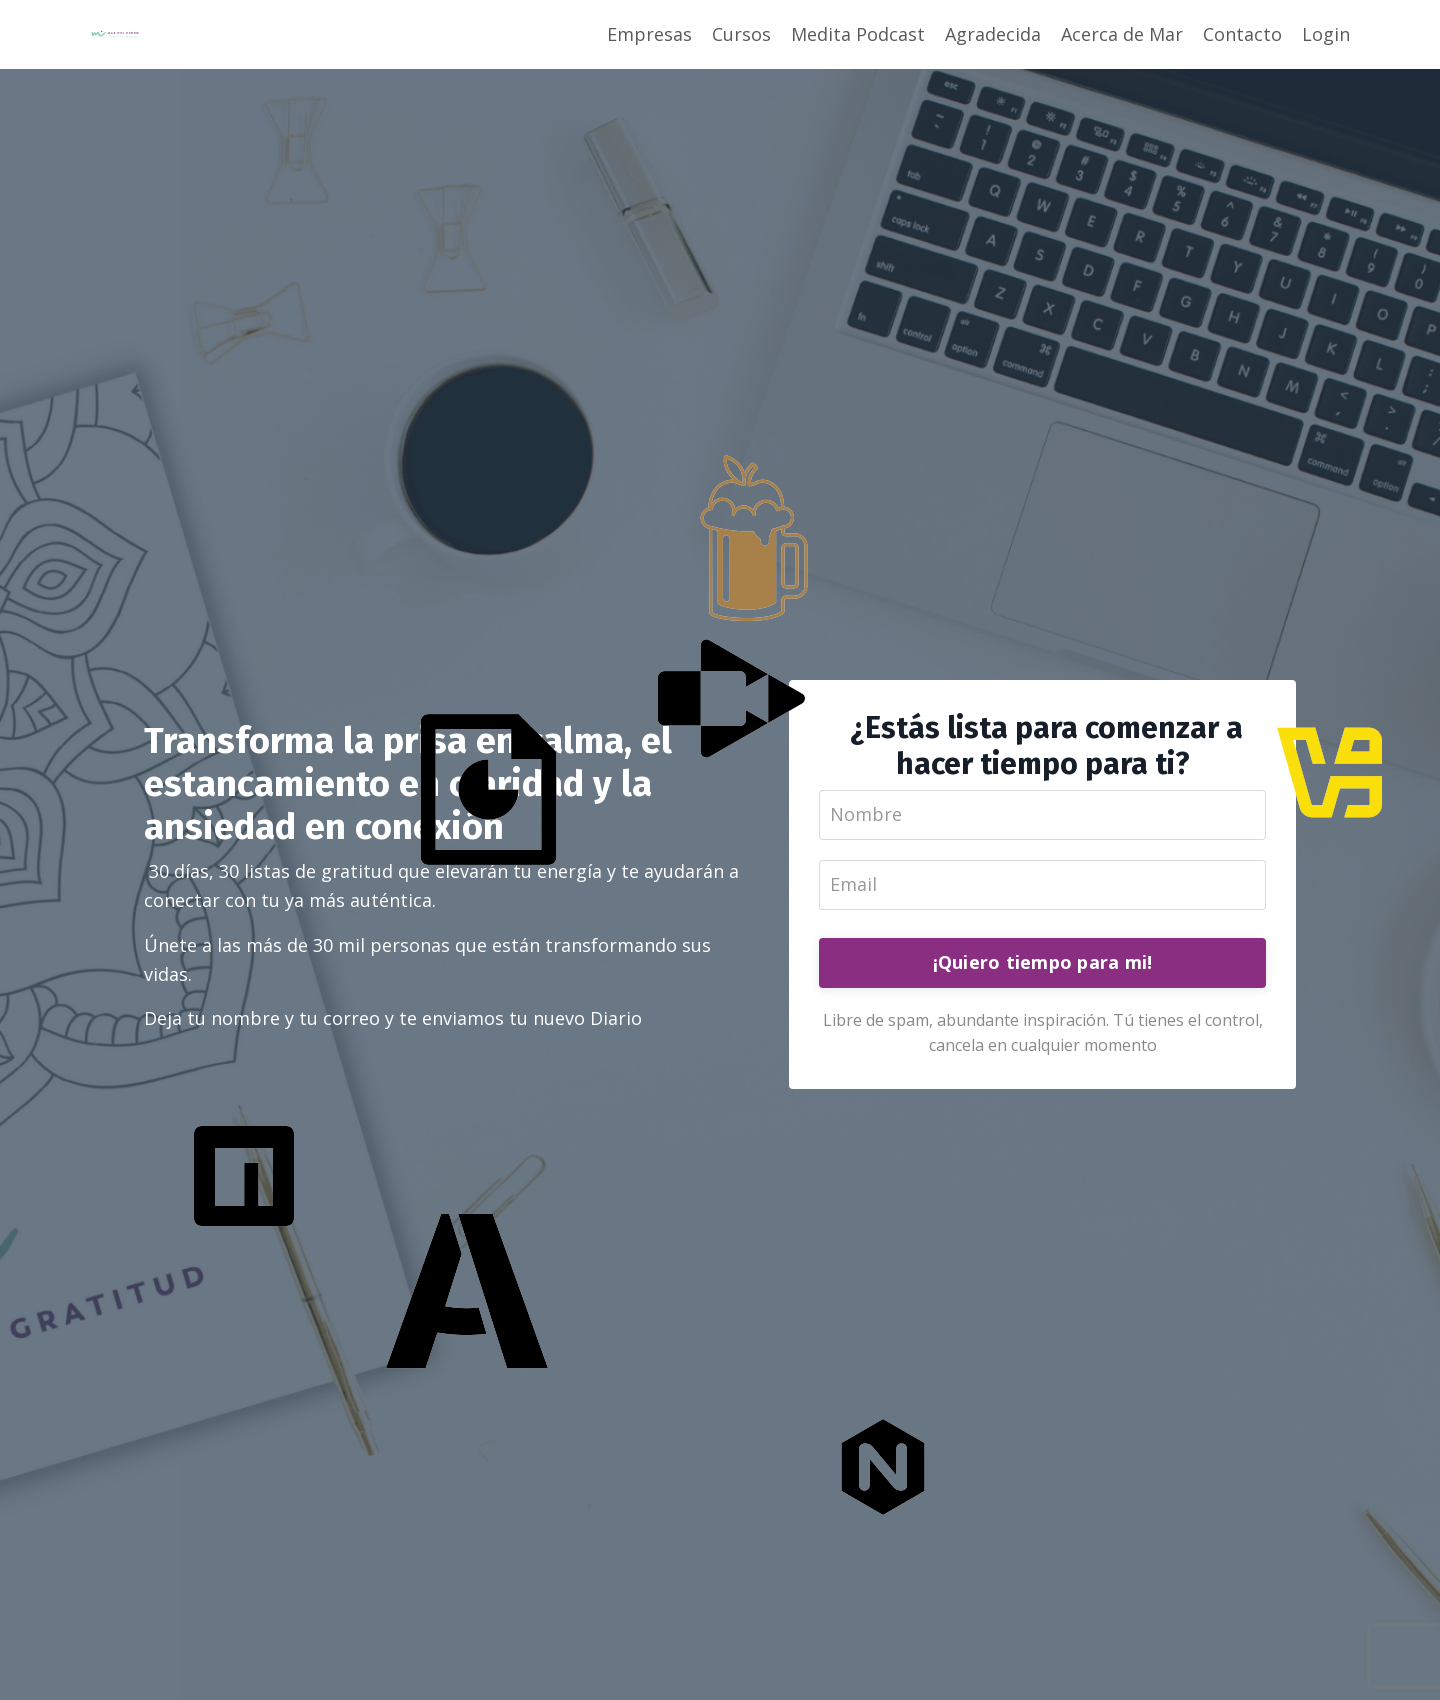 The height and width of the screenshot is (1700, 1440). I want to click on nginx web server logo, so click(883, 1467).